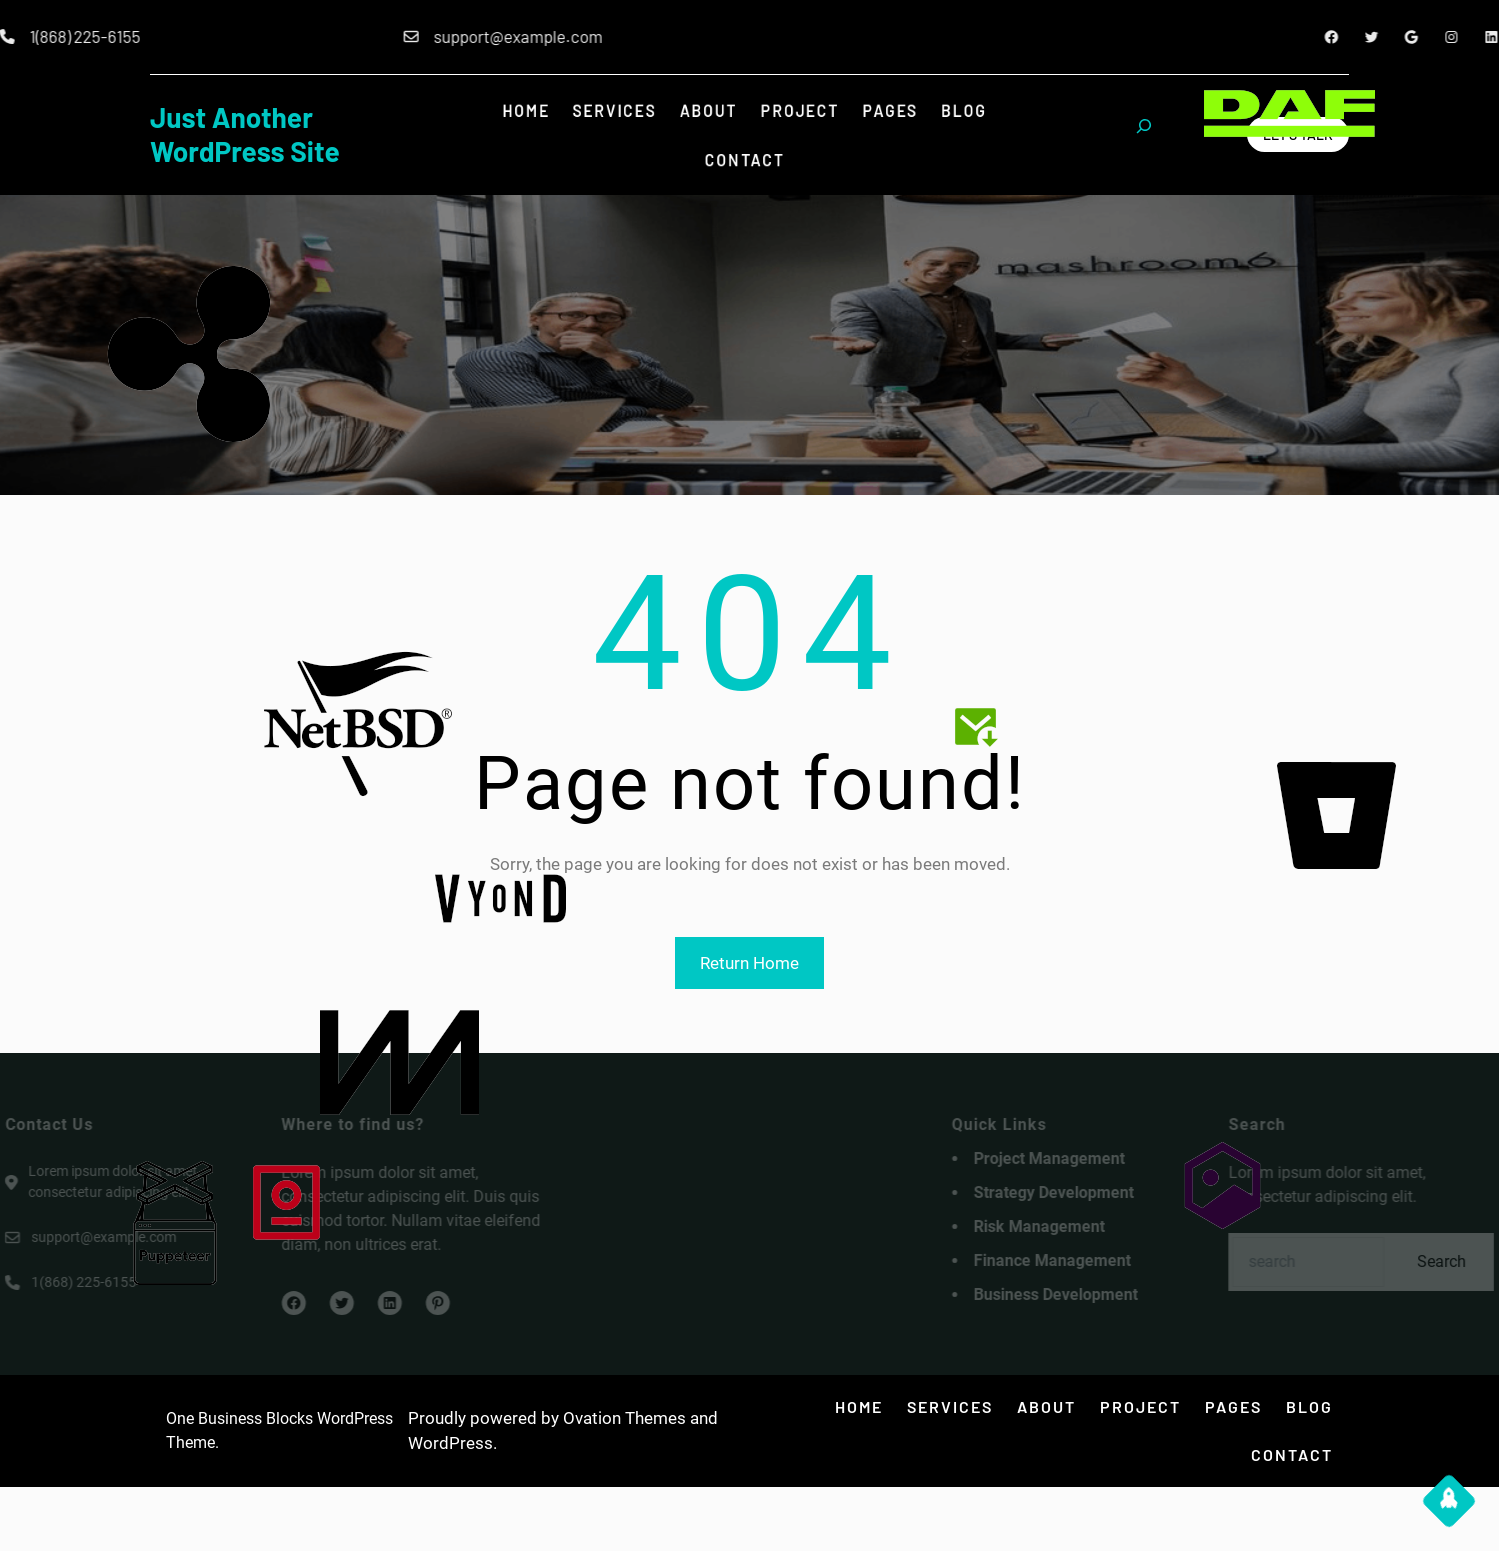 Image resolution: width=1499 pixels, height=1551 pixels. I want to click on NetBSD operating system logo, so click(358, 724).